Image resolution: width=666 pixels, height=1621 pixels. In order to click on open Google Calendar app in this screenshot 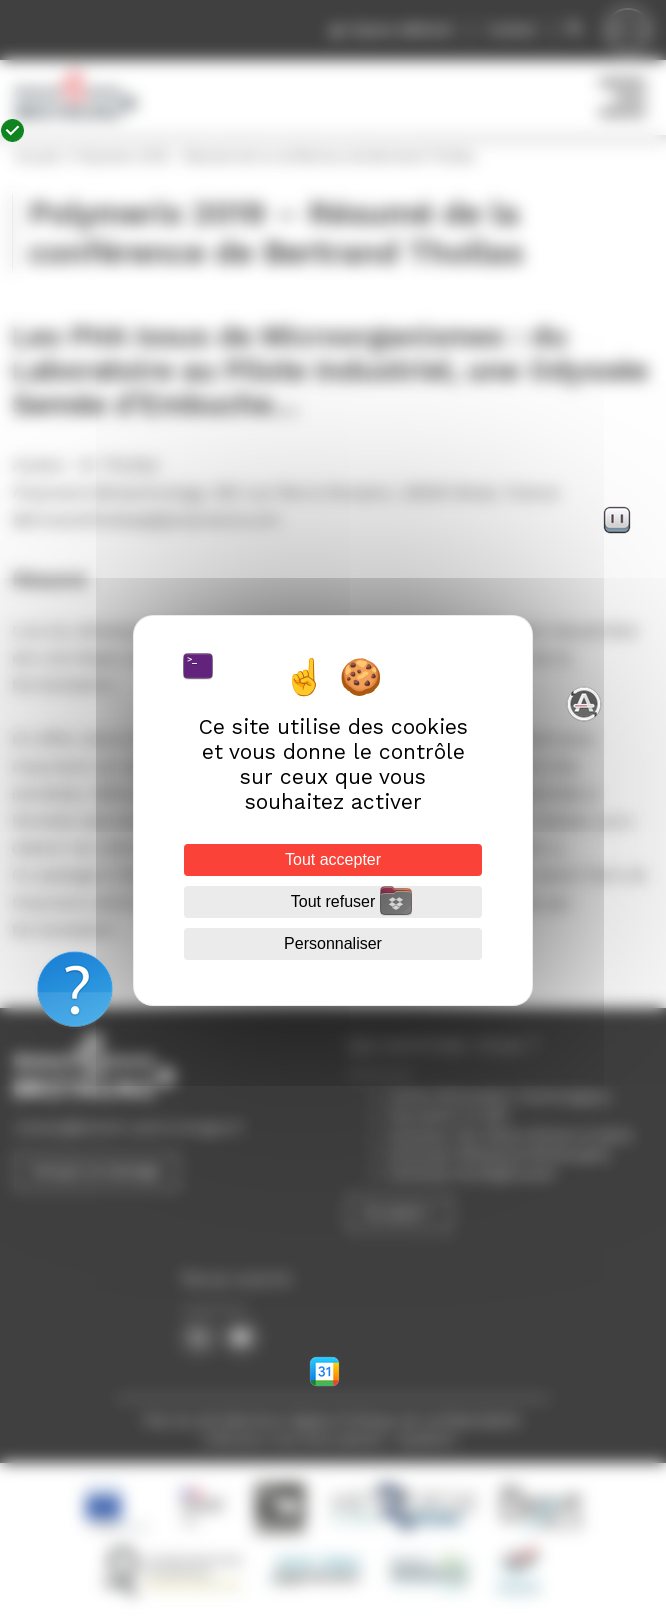, I will do `click(324, 1371)`.